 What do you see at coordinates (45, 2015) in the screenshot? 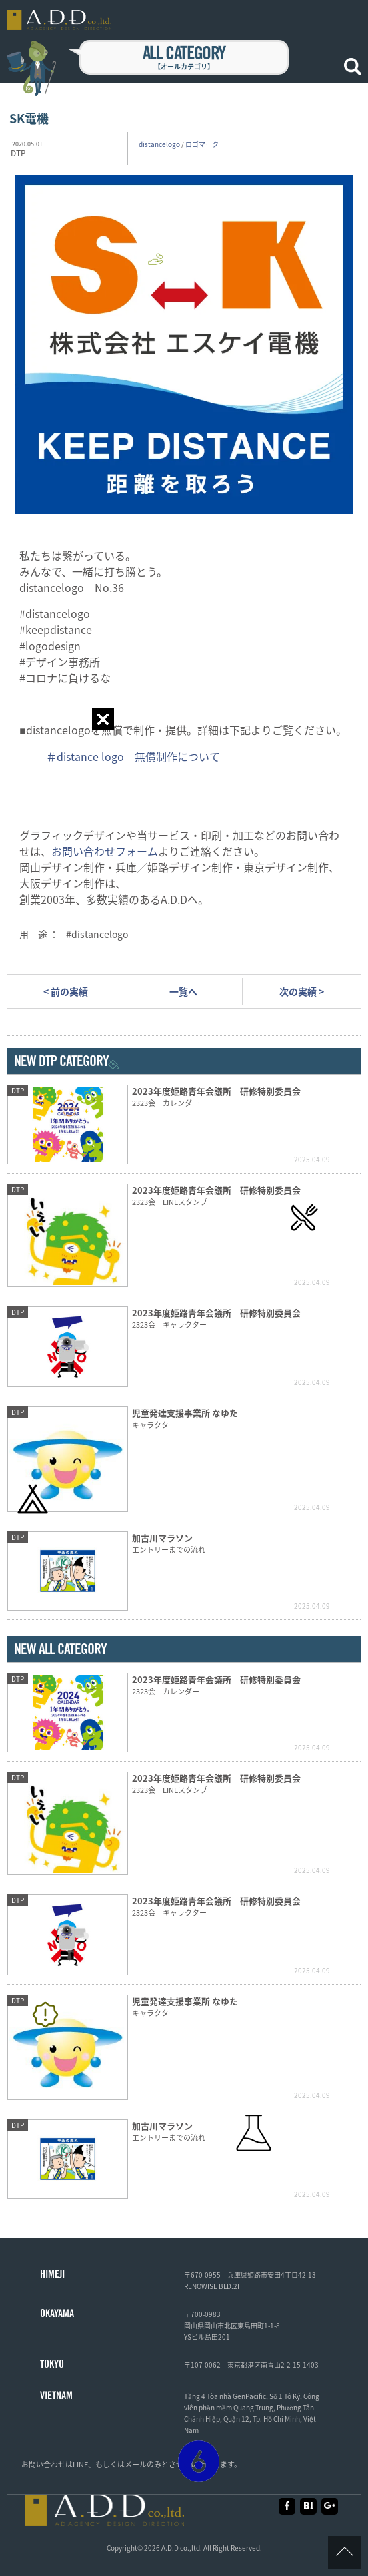
I see `indicates a warning or alert requiring attention` at bounding box center [45, 2015].